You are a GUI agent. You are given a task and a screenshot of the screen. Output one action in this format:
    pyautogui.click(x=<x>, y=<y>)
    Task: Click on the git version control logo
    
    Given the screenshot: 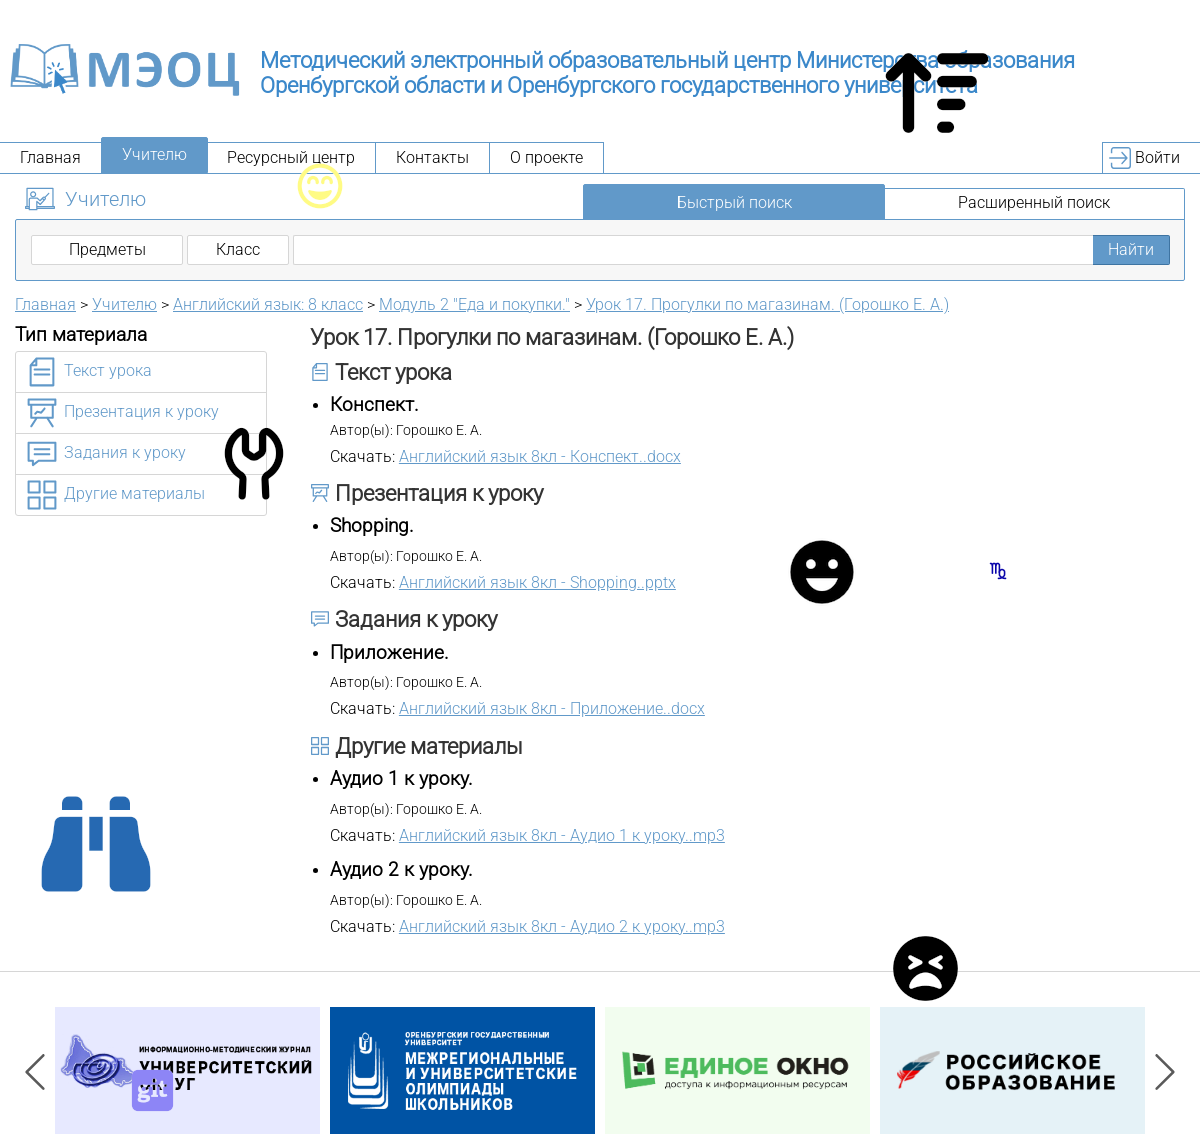 What is the action you would take?
    pyautogui.click(x=152, y=1090)
    